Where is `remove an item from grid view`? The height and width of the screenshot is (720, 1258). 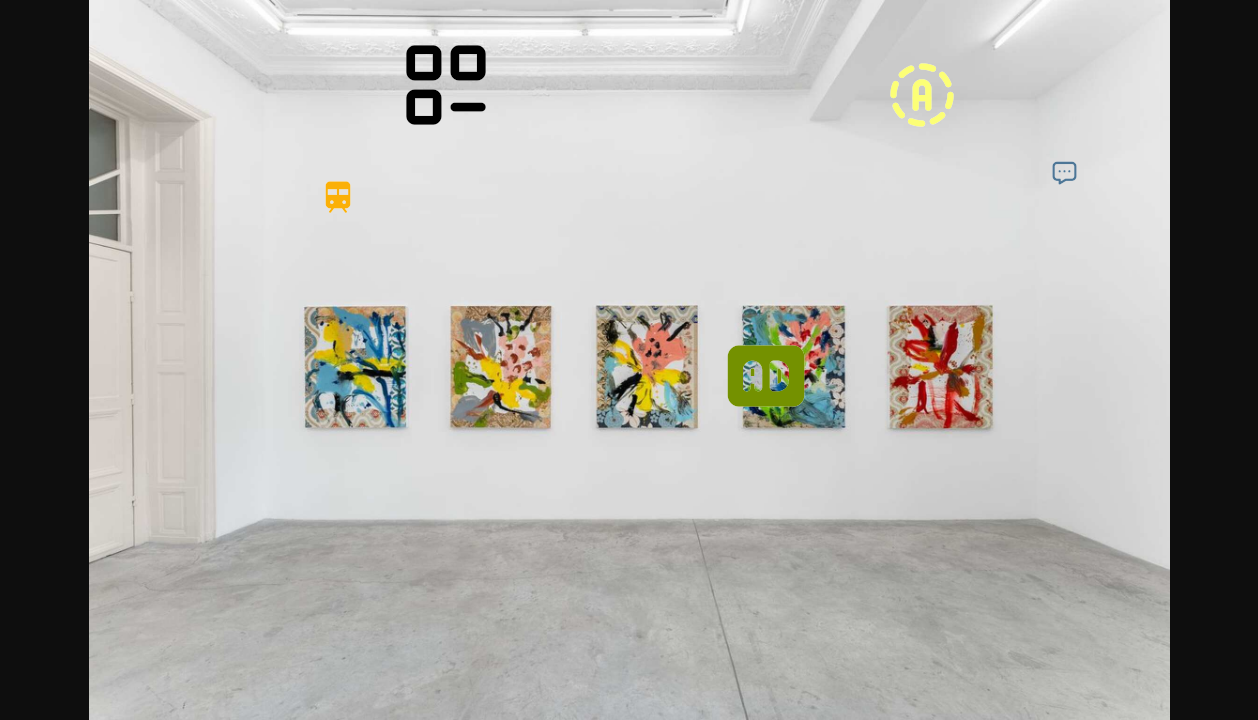
remove an item from grid view is located at coordinates (446, 85).